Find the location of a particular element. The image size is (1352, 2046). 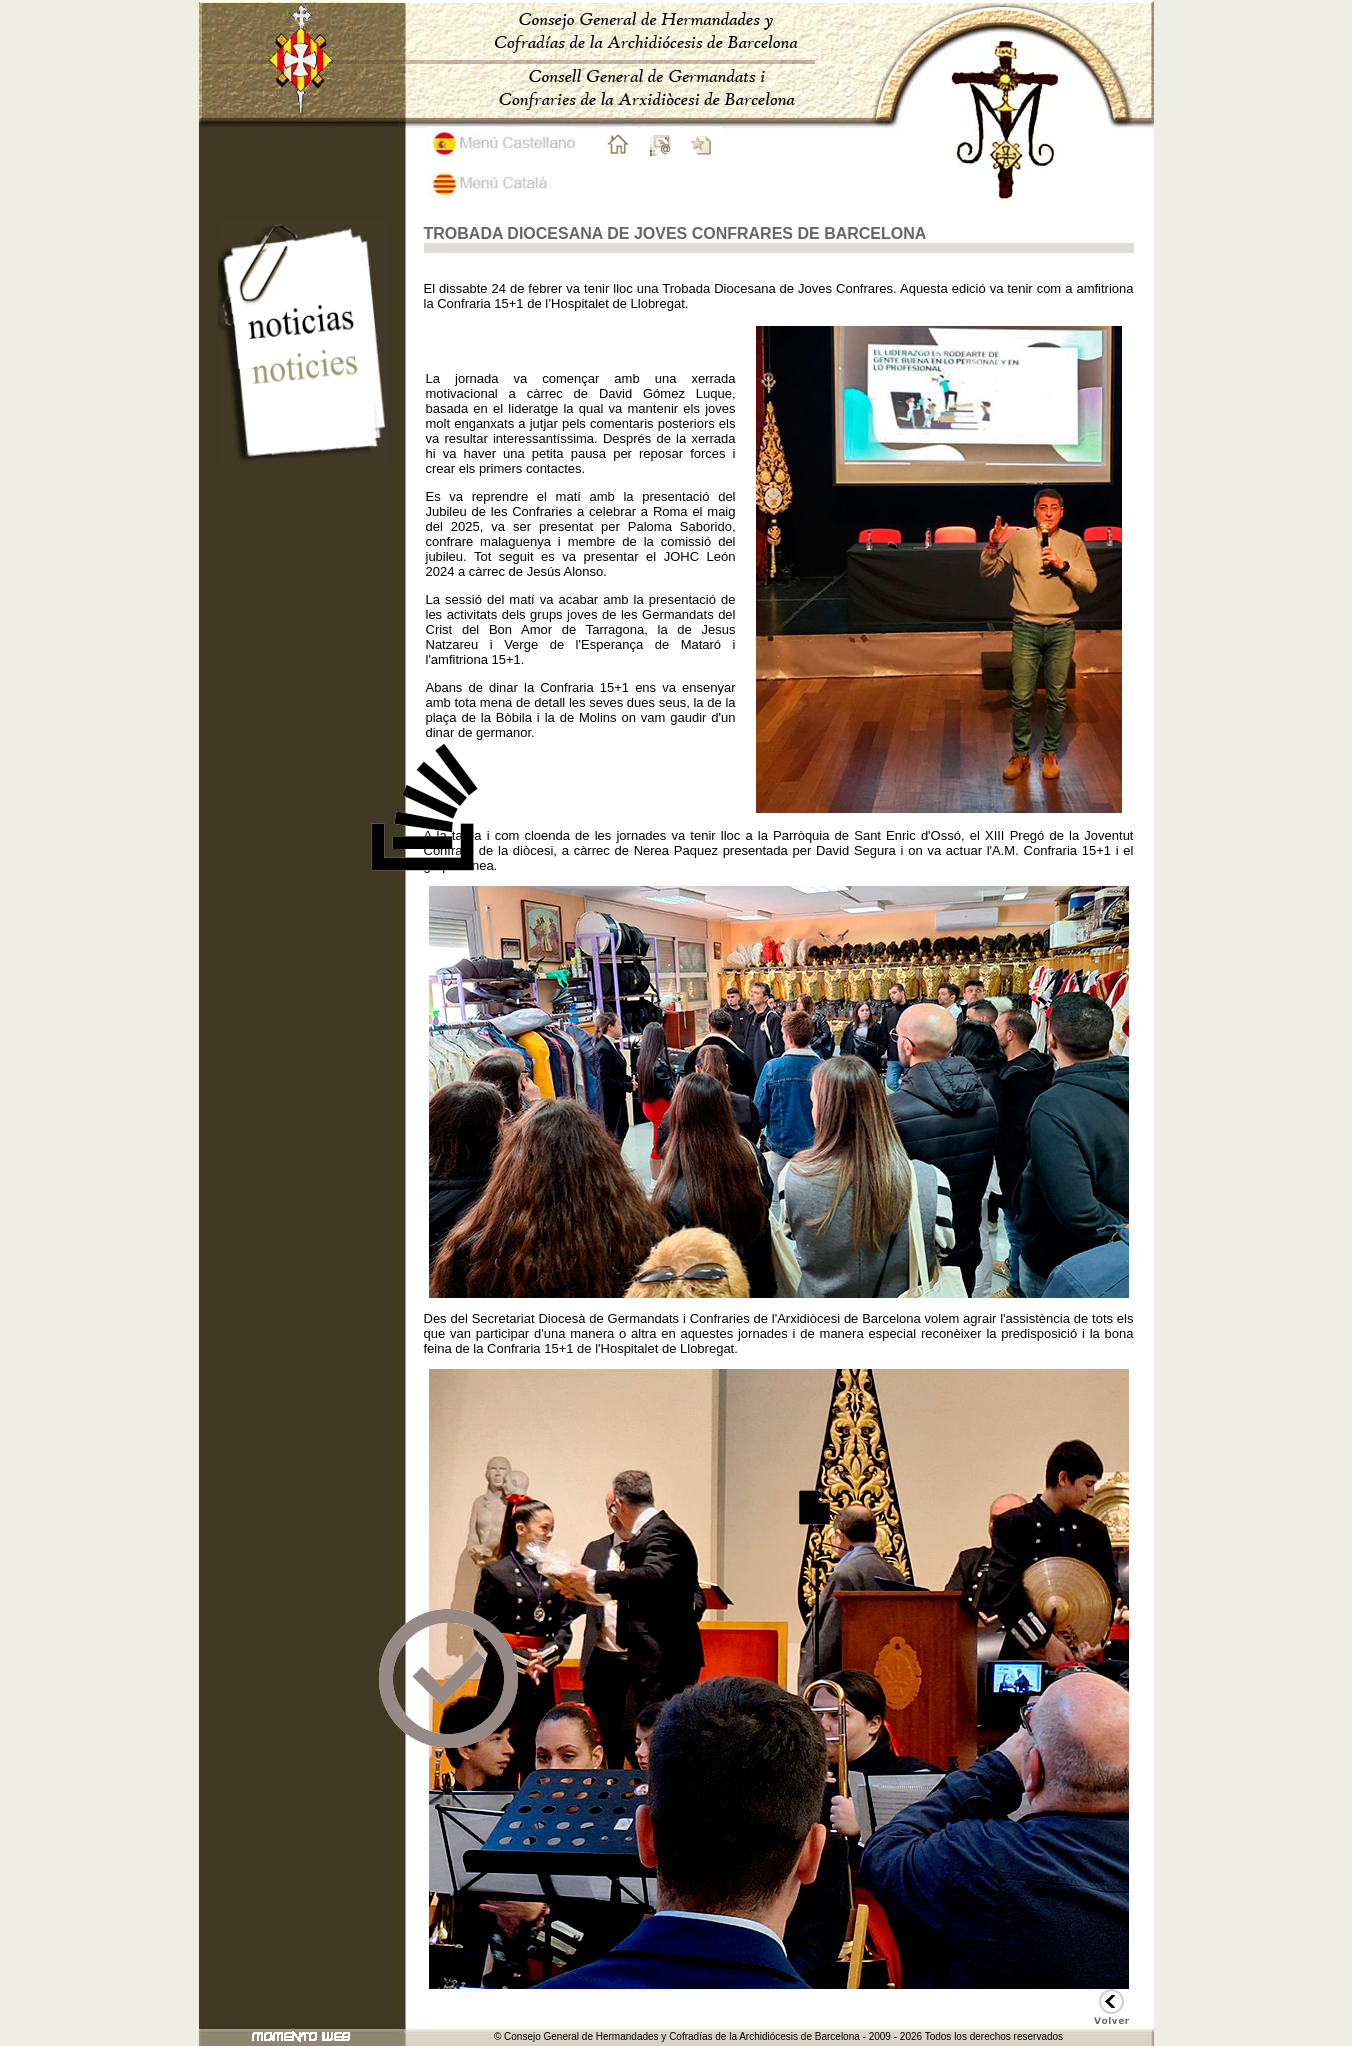

view or open a document is located at coordinates (814, 1507).